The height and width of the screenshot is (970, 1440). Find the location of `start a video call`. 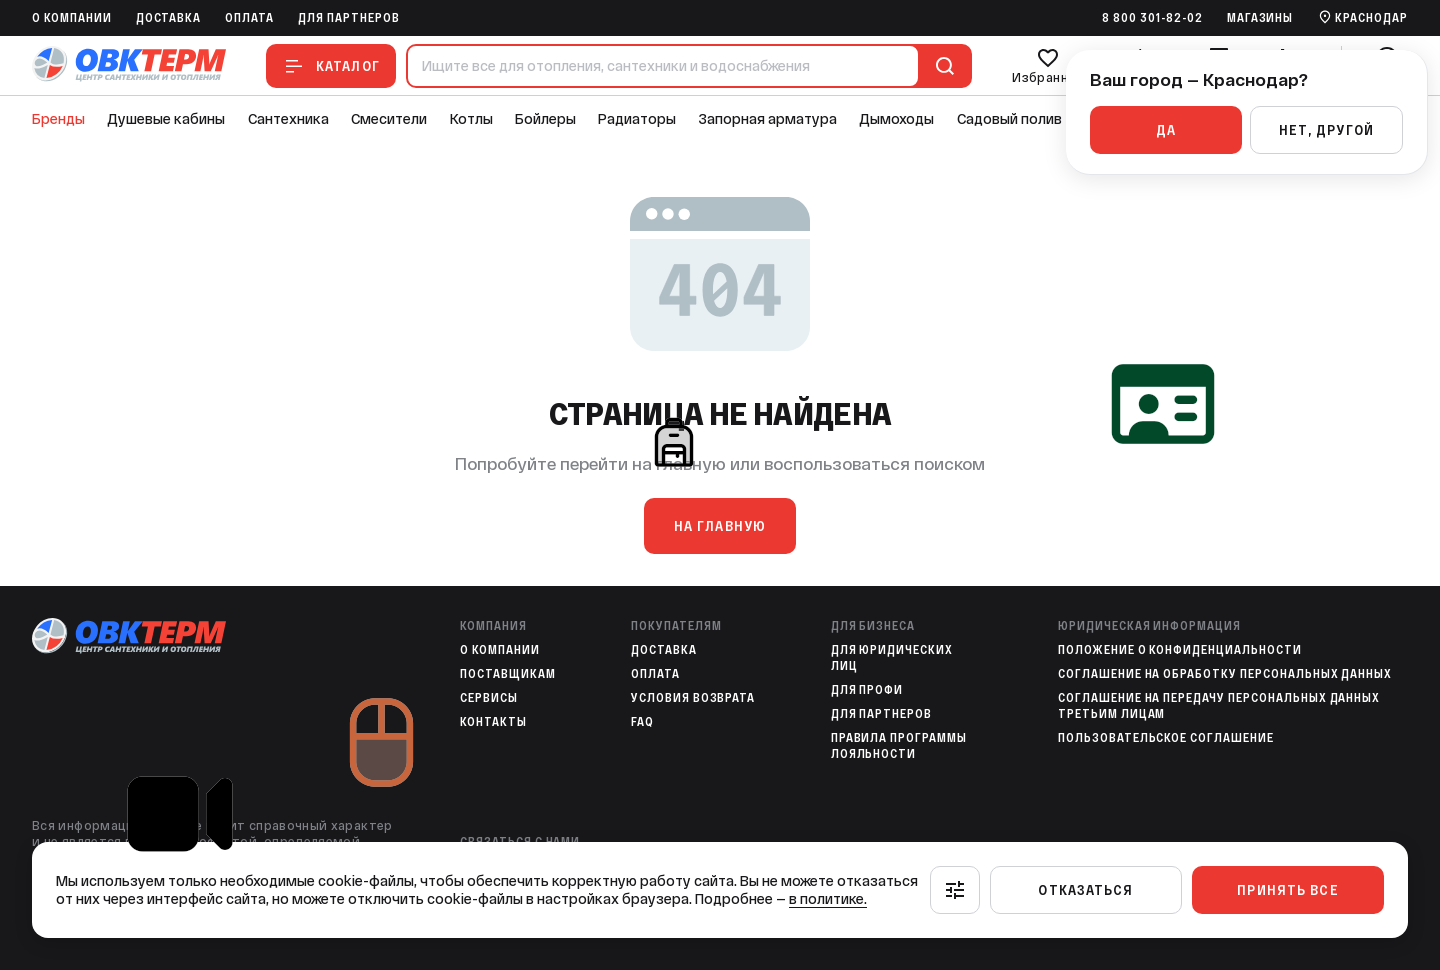

start a video call is located at coordinates (180, 814).